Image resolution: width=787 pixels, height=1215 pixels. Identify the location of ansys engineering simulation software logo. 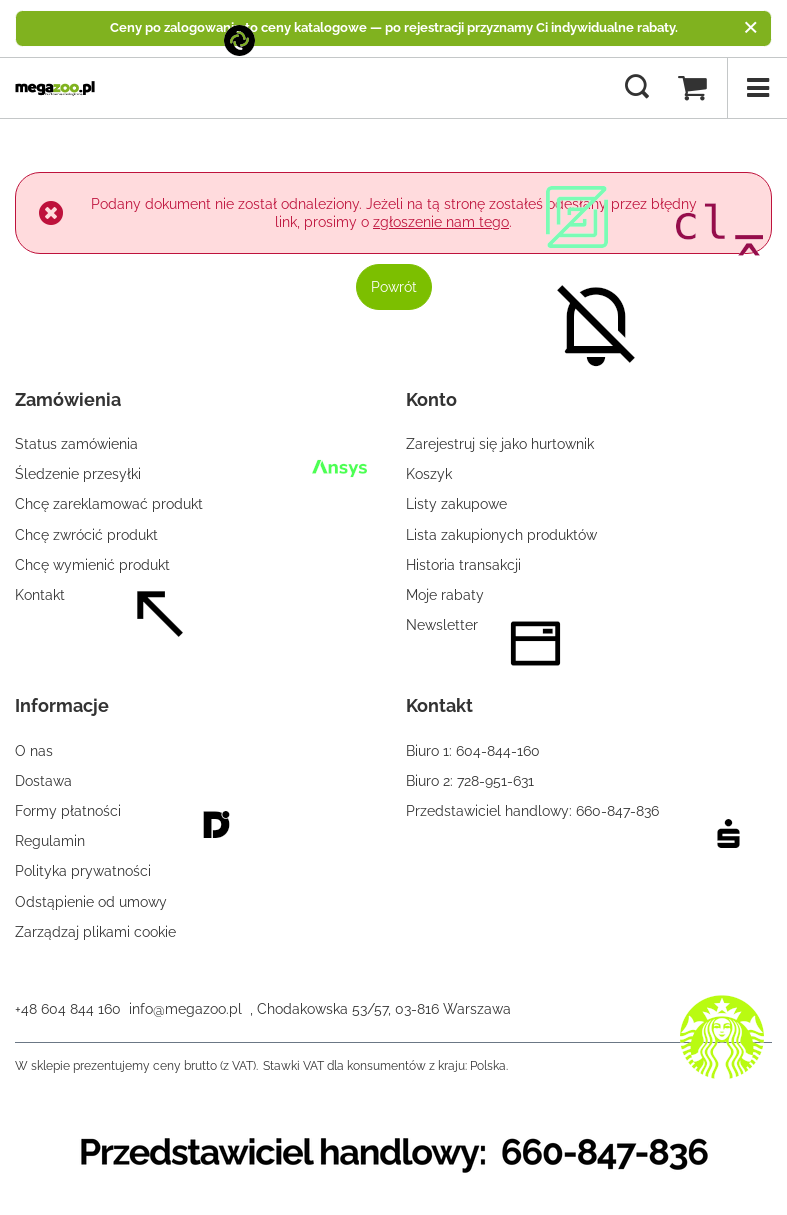
(339, 468).